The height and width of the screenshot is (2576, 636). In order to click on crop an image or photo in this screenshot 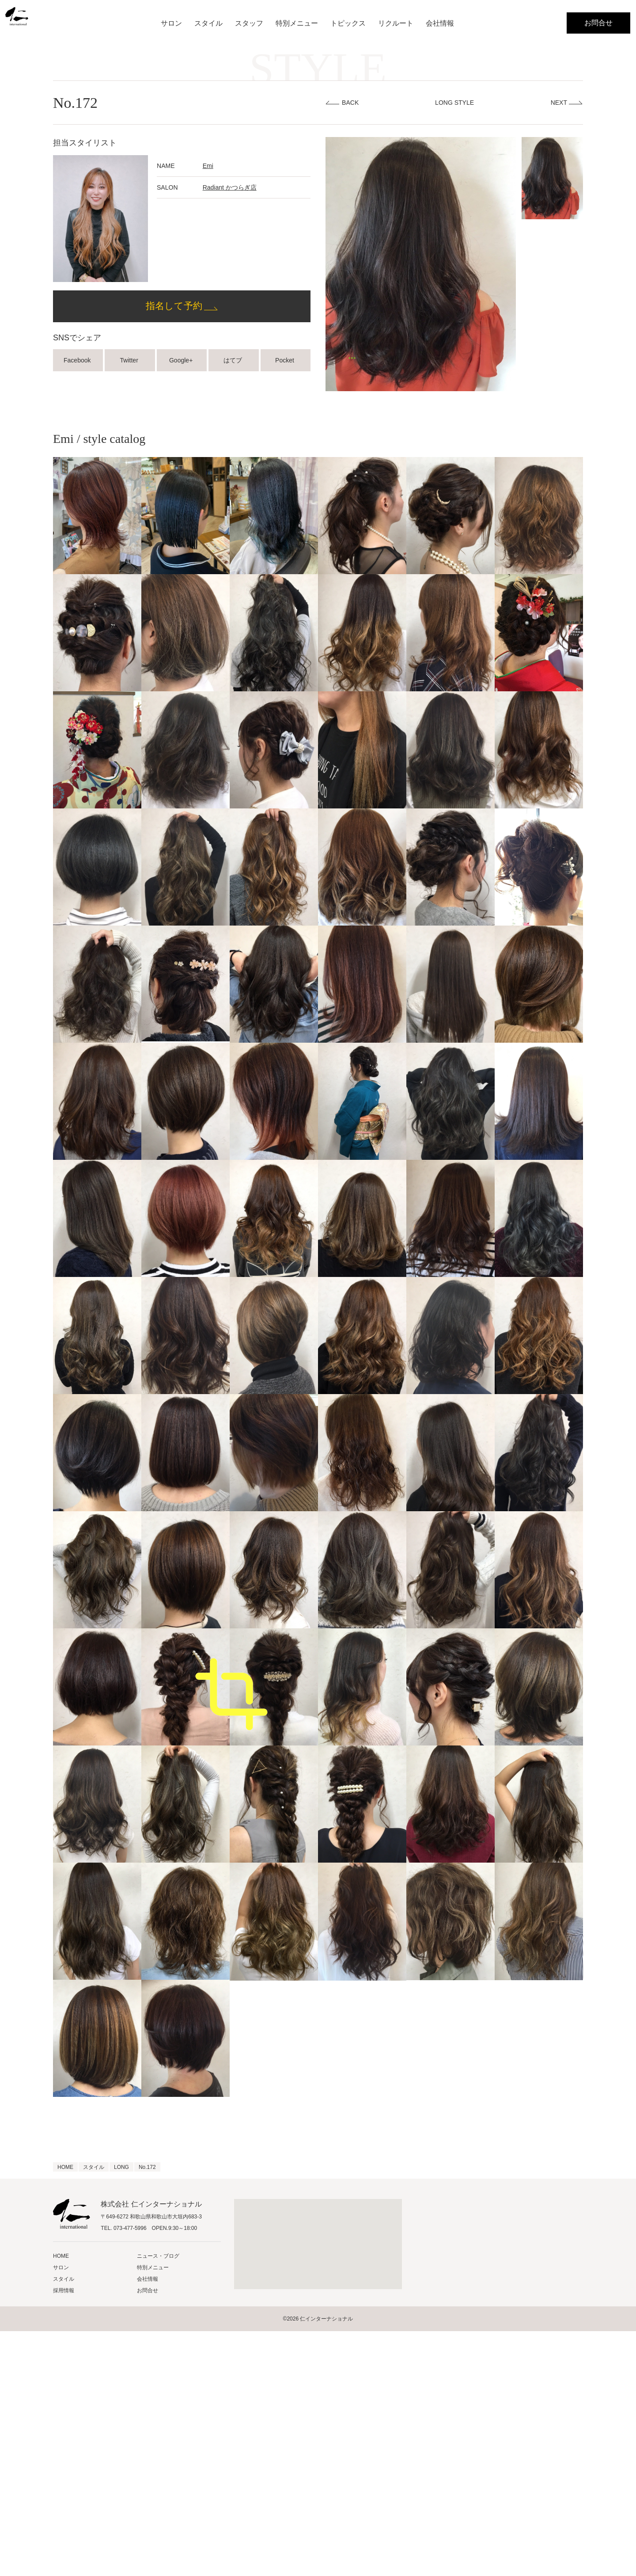, I will do `click(231, 1694)`.